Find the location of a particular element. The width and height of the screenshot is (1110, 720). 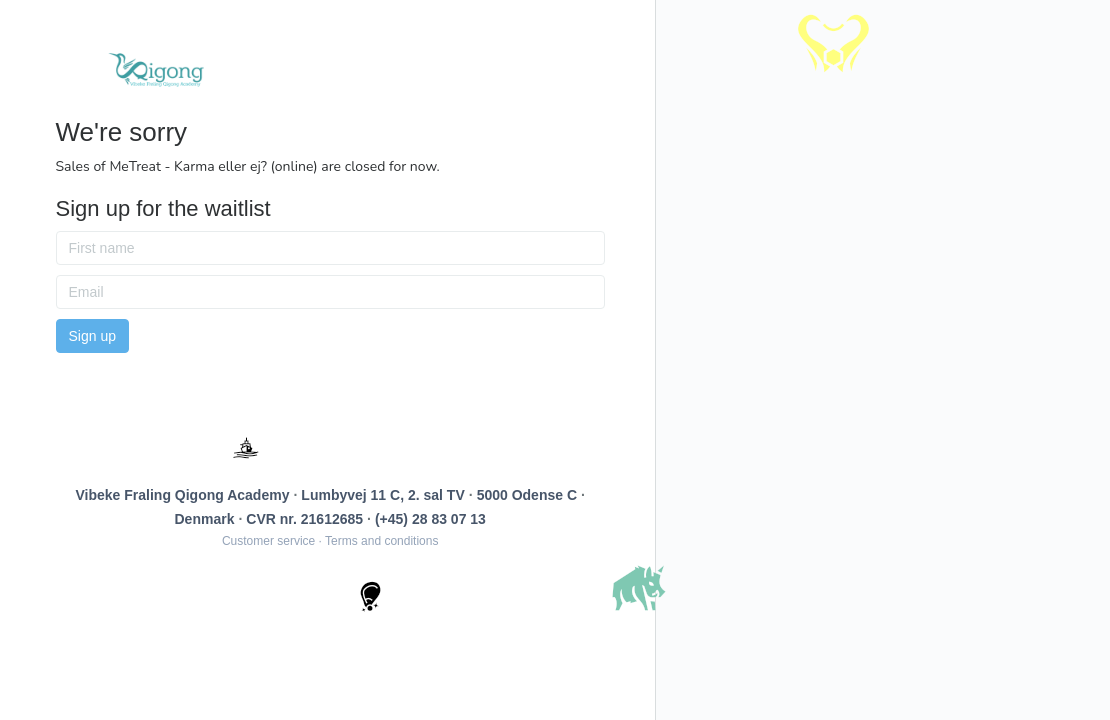

view jewelry or accessories inventory is located at coordinates (833, 43).